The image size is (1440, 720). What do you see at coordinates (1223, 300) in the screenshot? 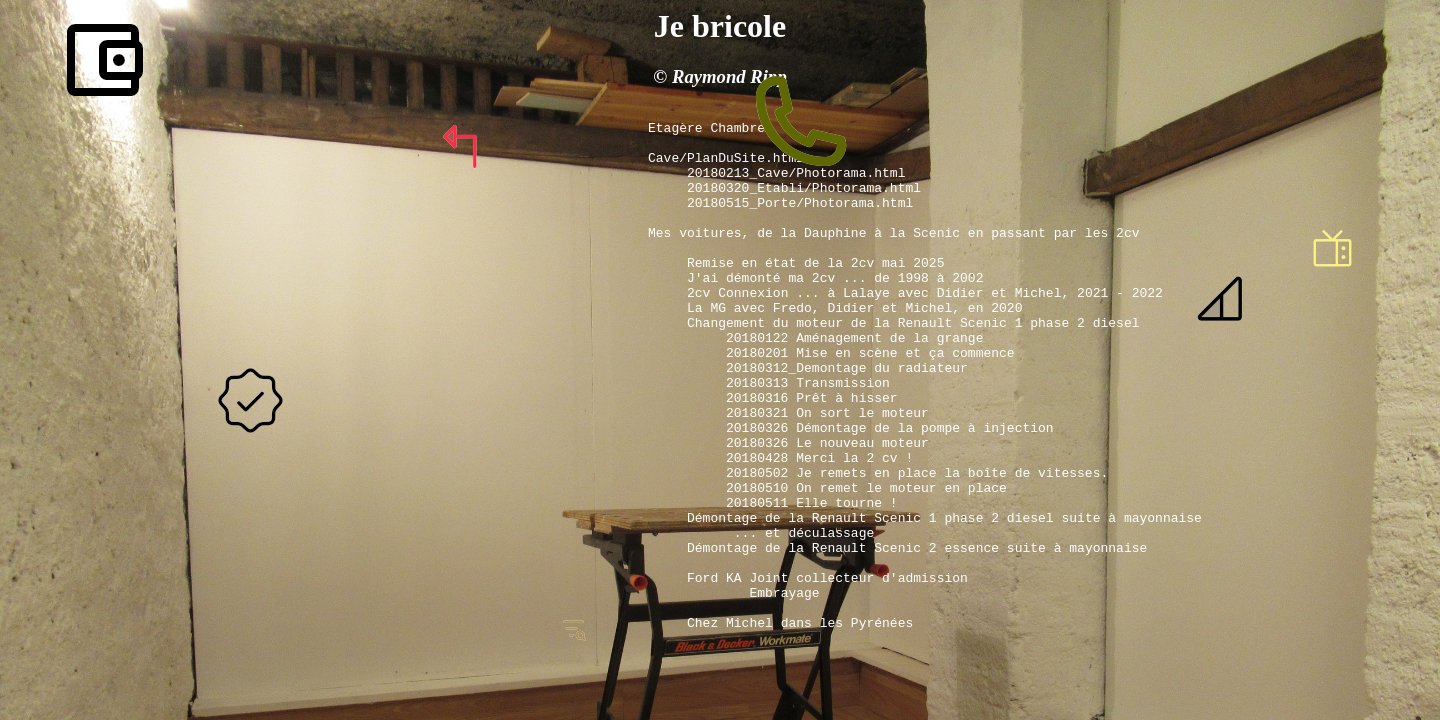
I see `indicates medium cellular signal strength` at bounding box center [1223, 300].